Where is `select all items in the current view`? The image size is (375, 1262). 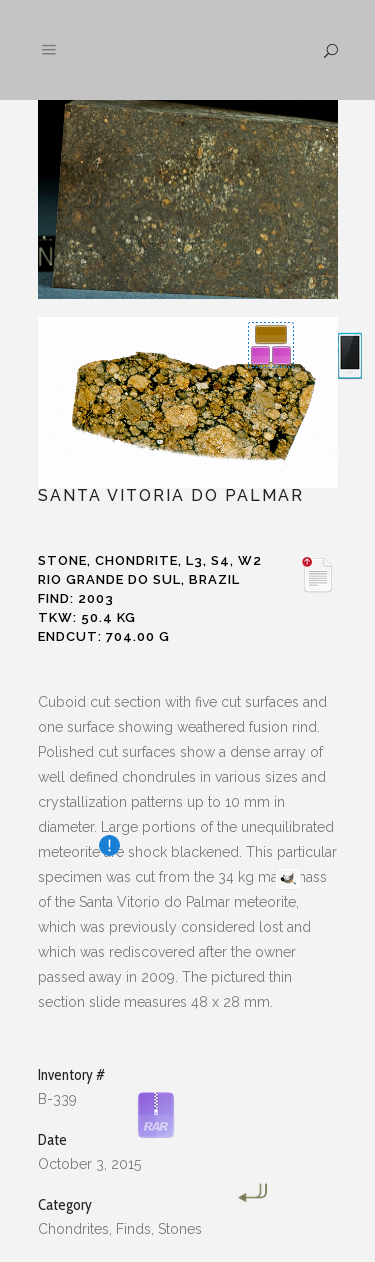
select all items in the current view is located at coordinates (271, 345).